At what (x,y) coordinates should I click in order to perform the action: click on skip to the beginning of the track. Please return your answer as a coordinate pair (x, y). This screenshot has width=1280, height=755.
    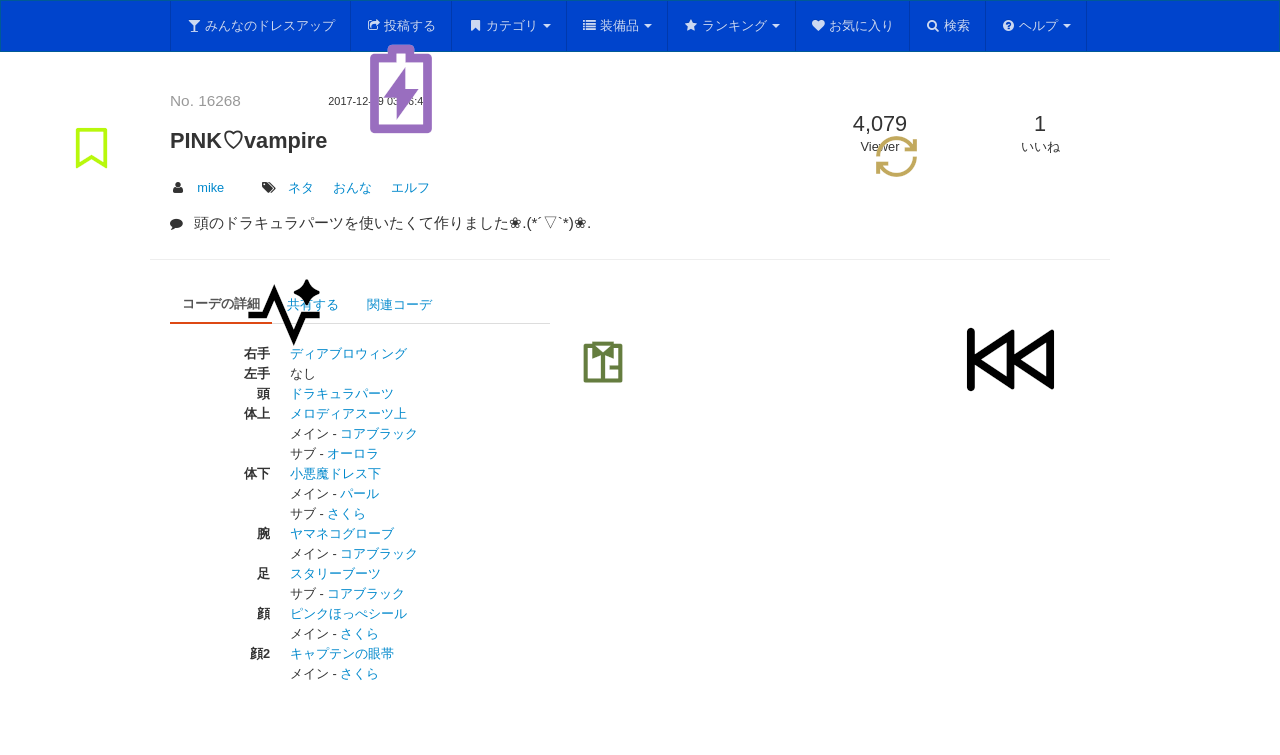
    Looking at the image, I should click on (1010, 359).